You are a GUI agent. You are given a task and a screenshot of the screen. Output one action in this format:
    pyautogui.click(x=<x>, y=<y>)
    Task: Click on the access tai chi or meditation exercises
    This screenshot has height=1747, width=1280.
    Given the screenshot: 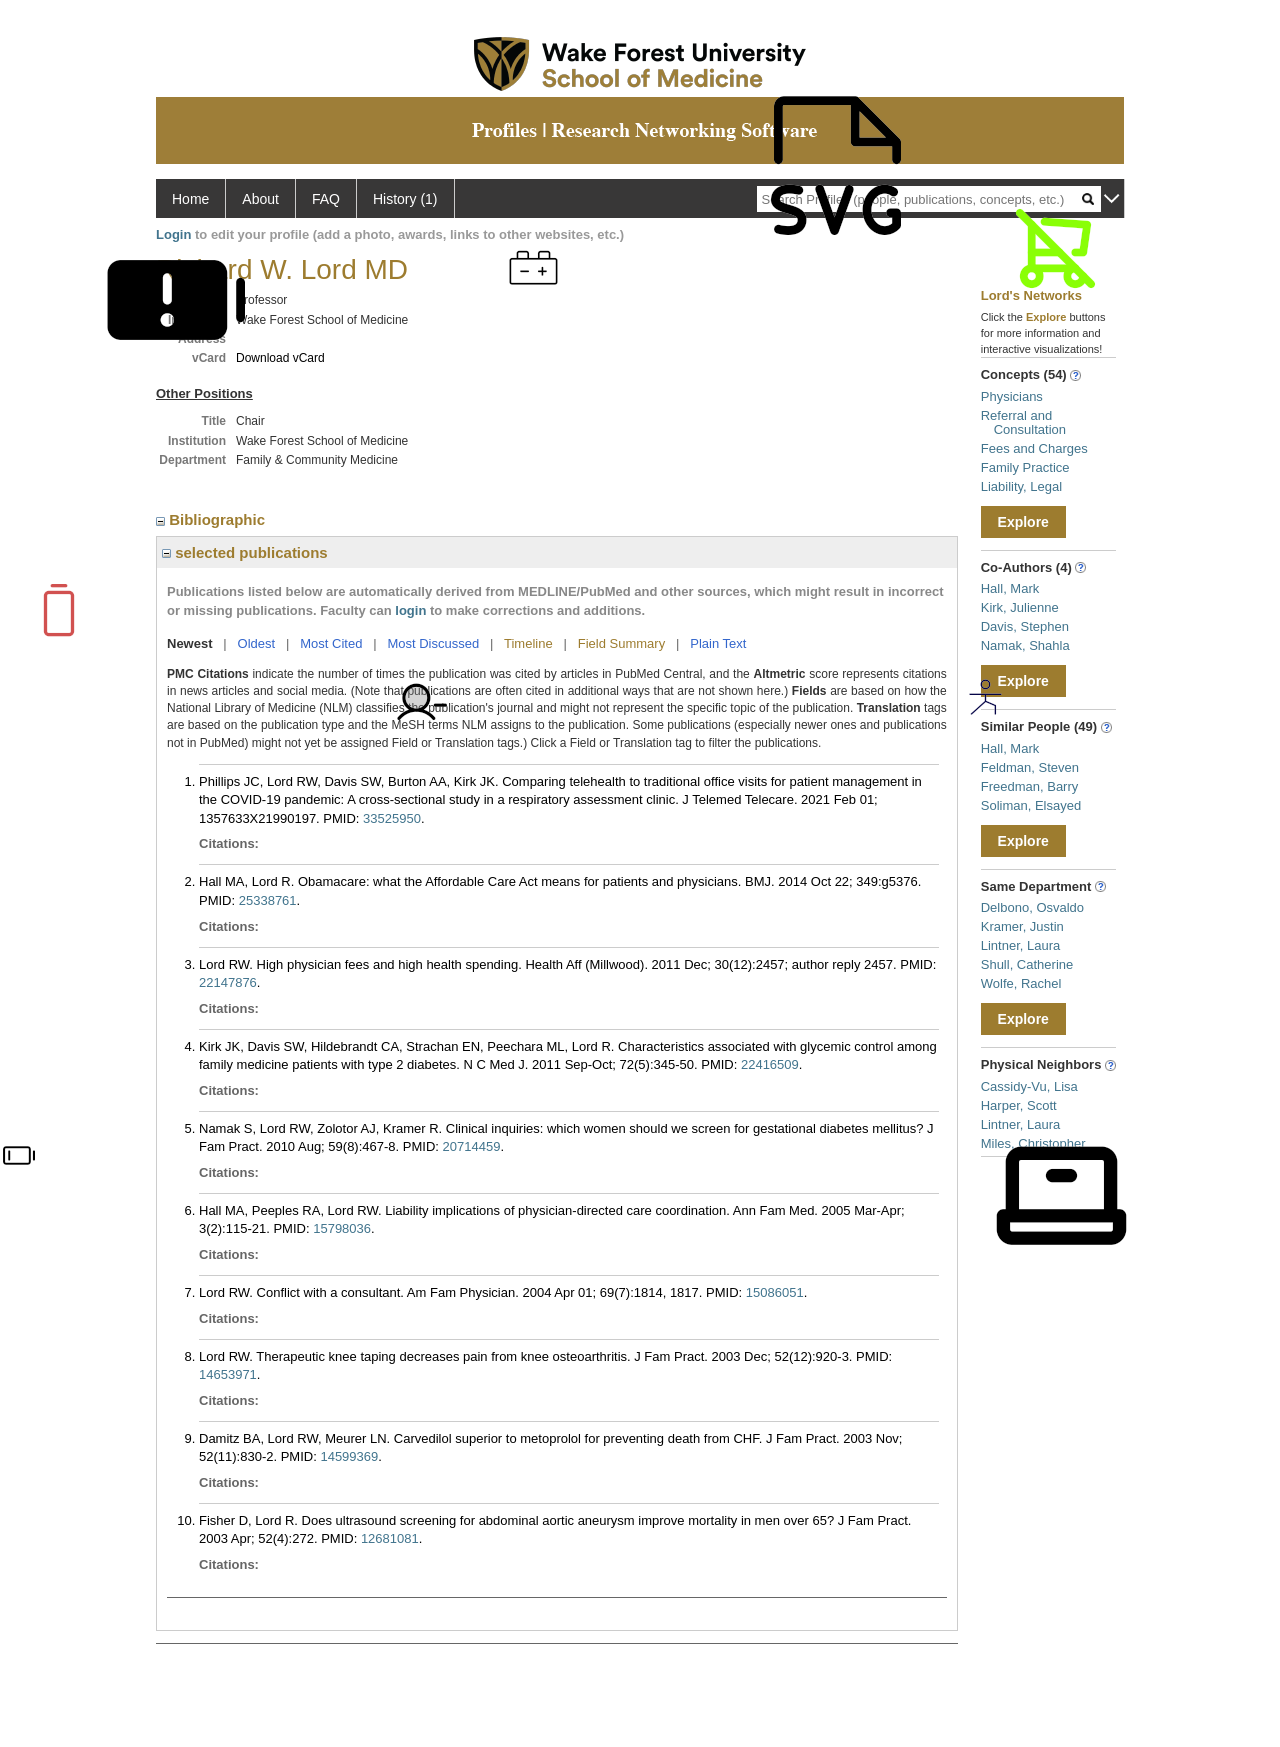 What is the action you would take?
    pyautogui.click(x=985, y=698)
    